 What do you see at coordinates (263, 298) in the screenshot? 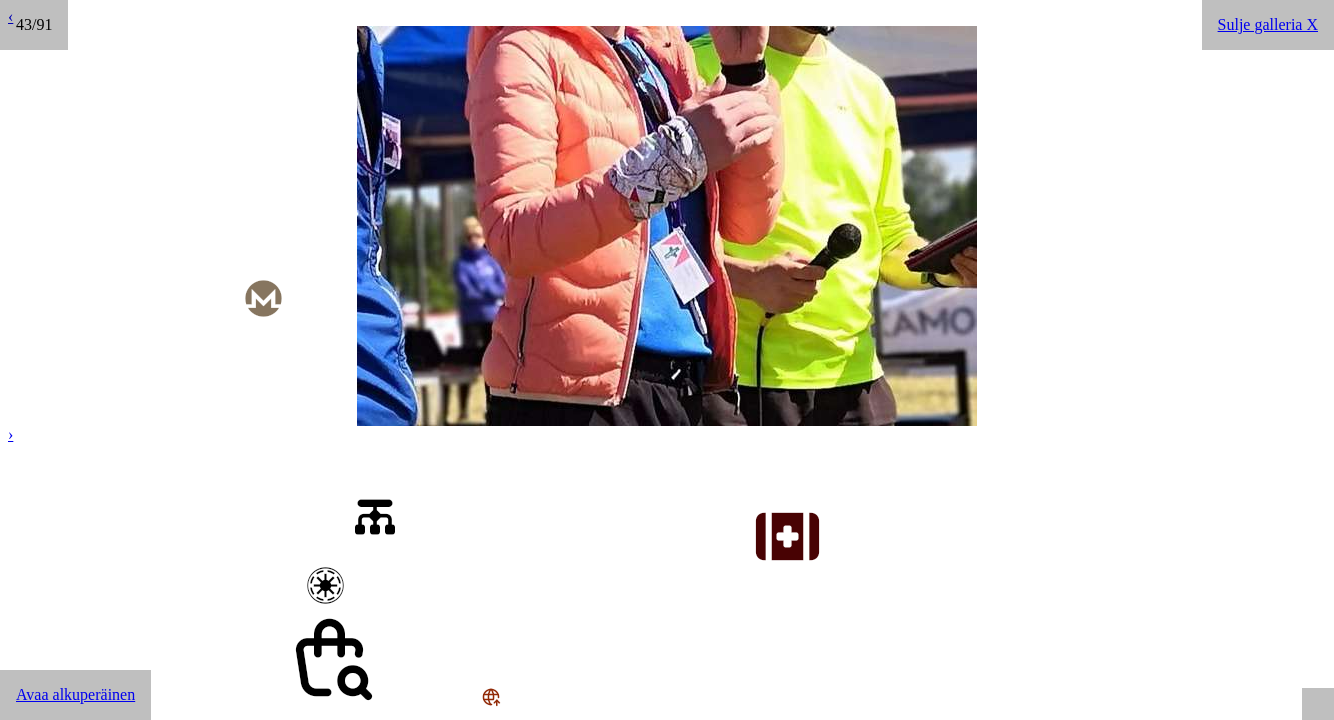
I see `monero cryptocurrency logo` at bounding box center [263, 298].